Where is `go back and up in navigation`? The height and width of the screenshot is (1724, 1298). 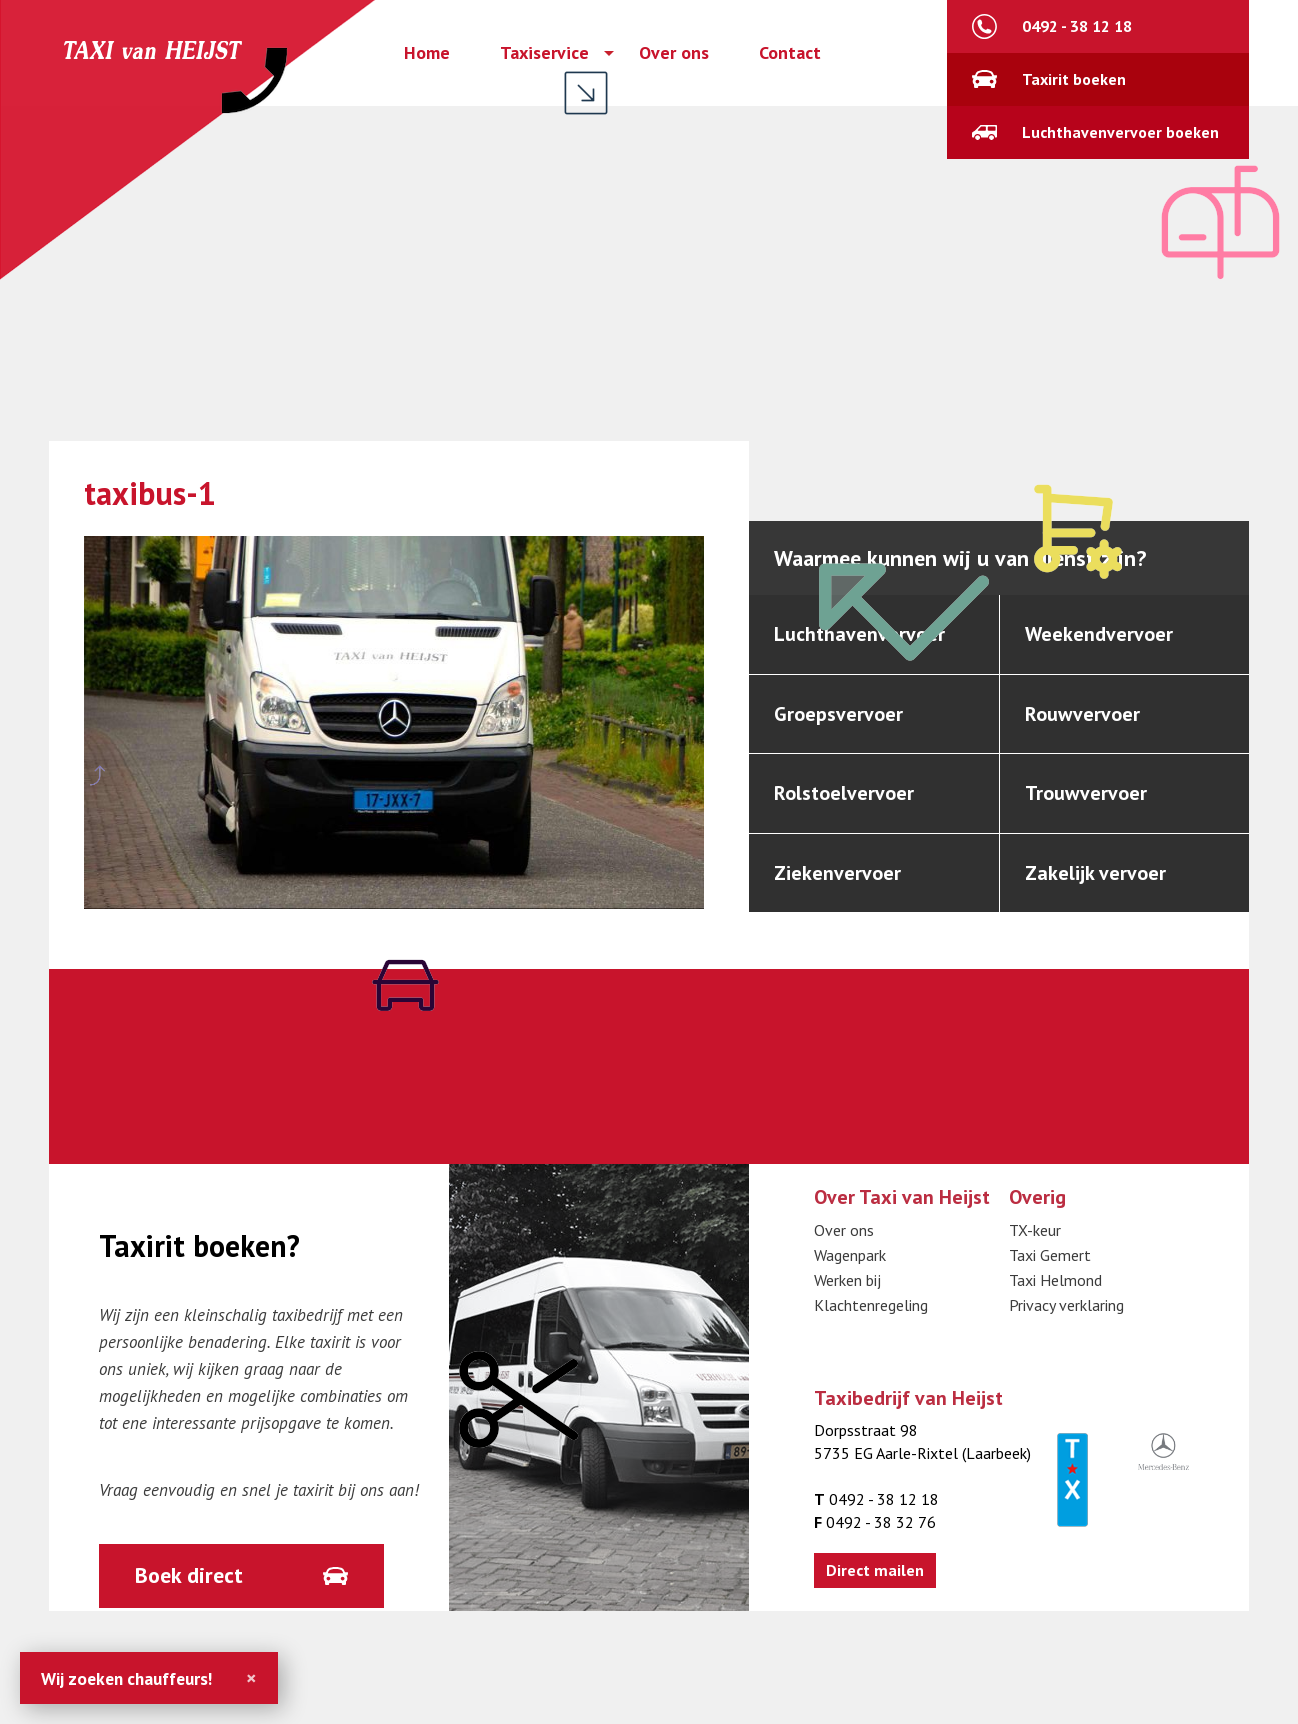 go back and up in navigation is located at coordinates (97, 775).